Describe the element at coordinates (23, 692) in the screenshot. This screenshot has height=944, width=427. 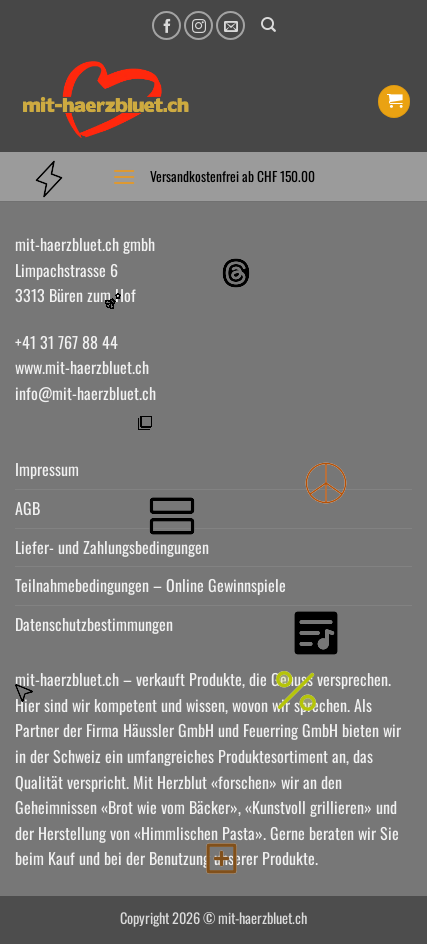
I see `cursor or pointer indicator` at that location.